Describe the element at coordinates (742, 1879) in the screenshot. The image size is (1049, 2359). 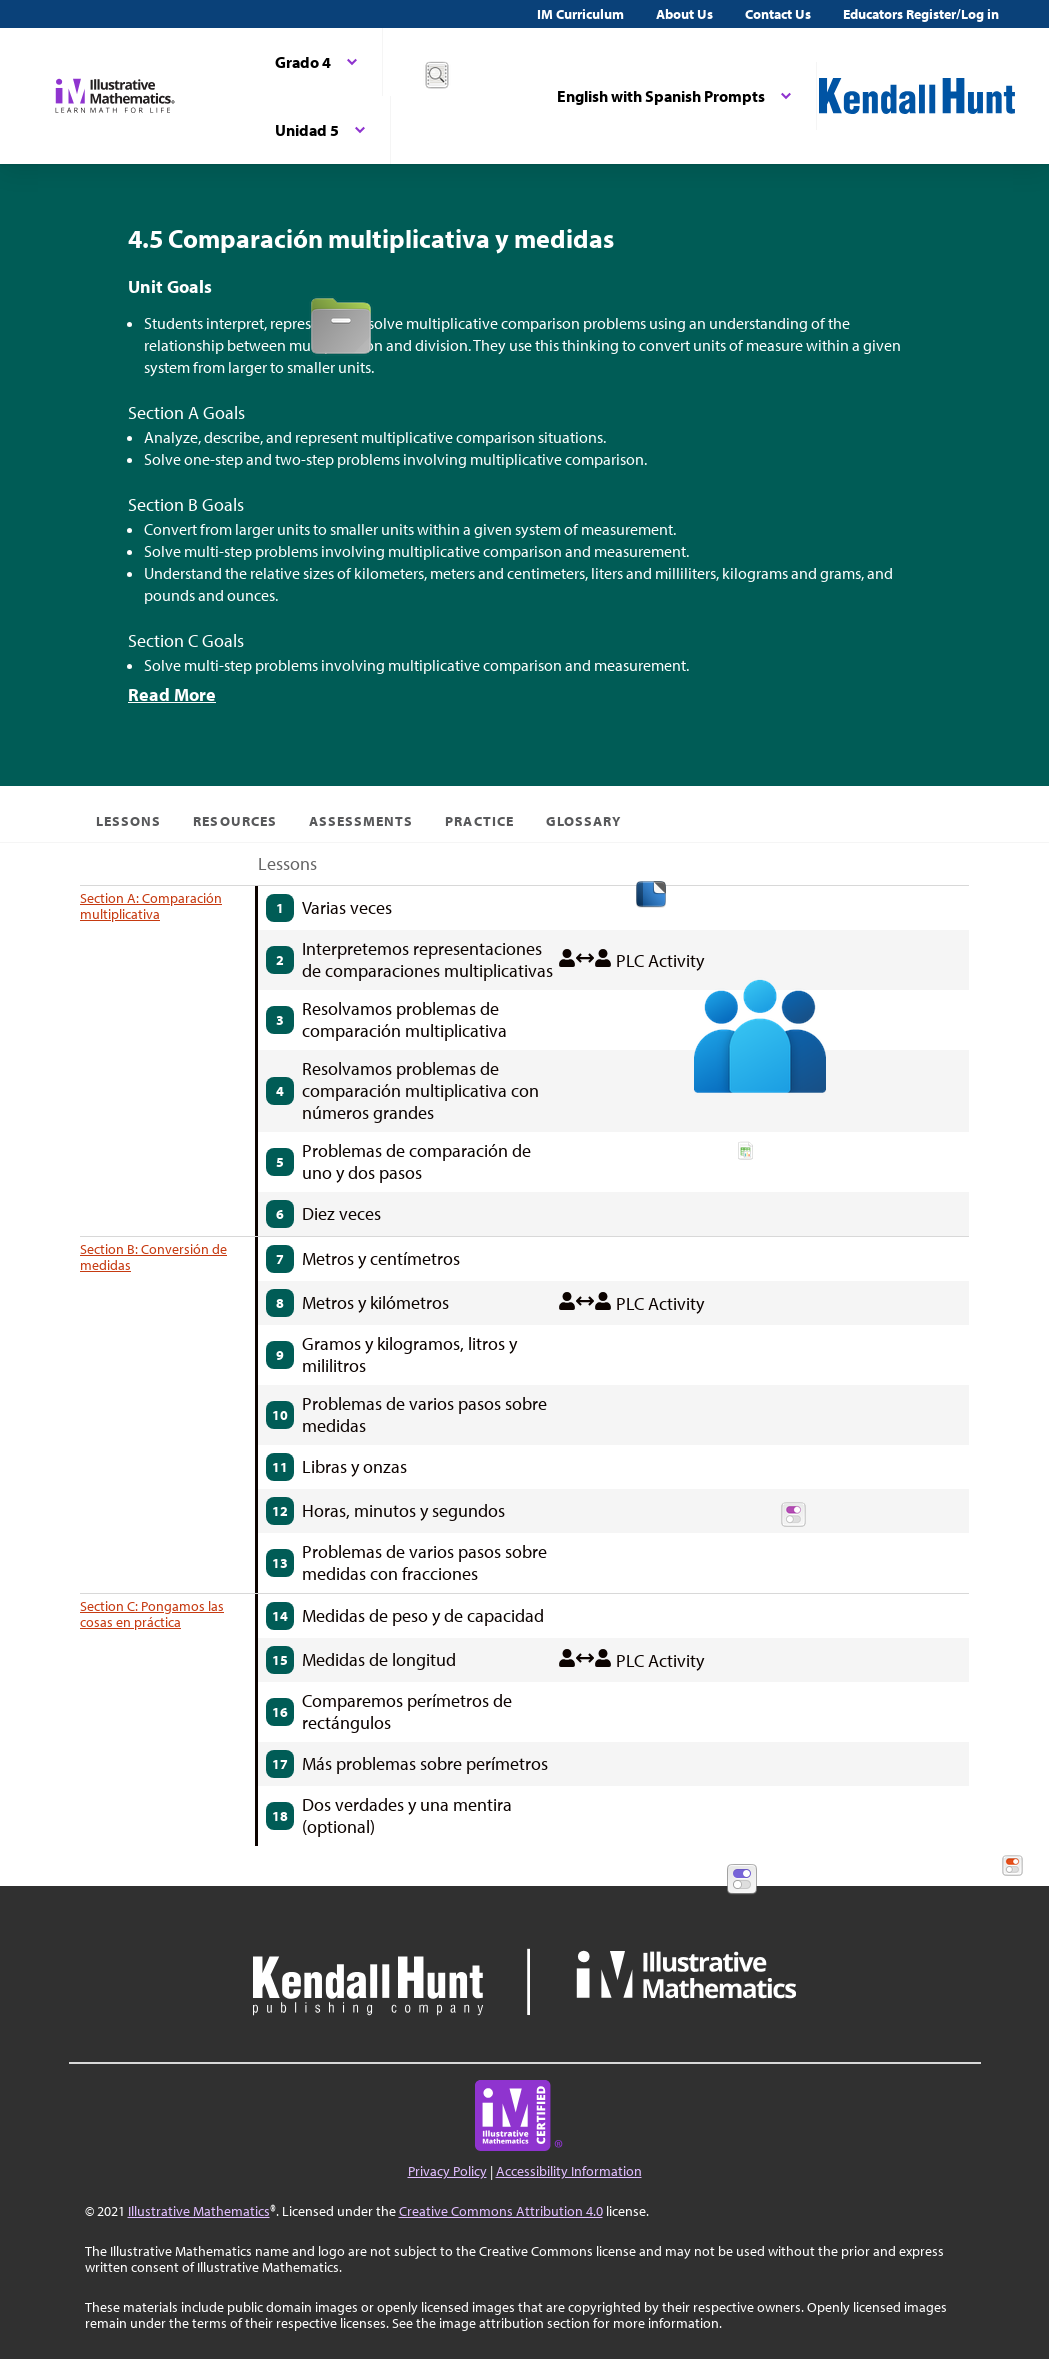
I see `open gnome tweaks to customize desktop settings` at that location.